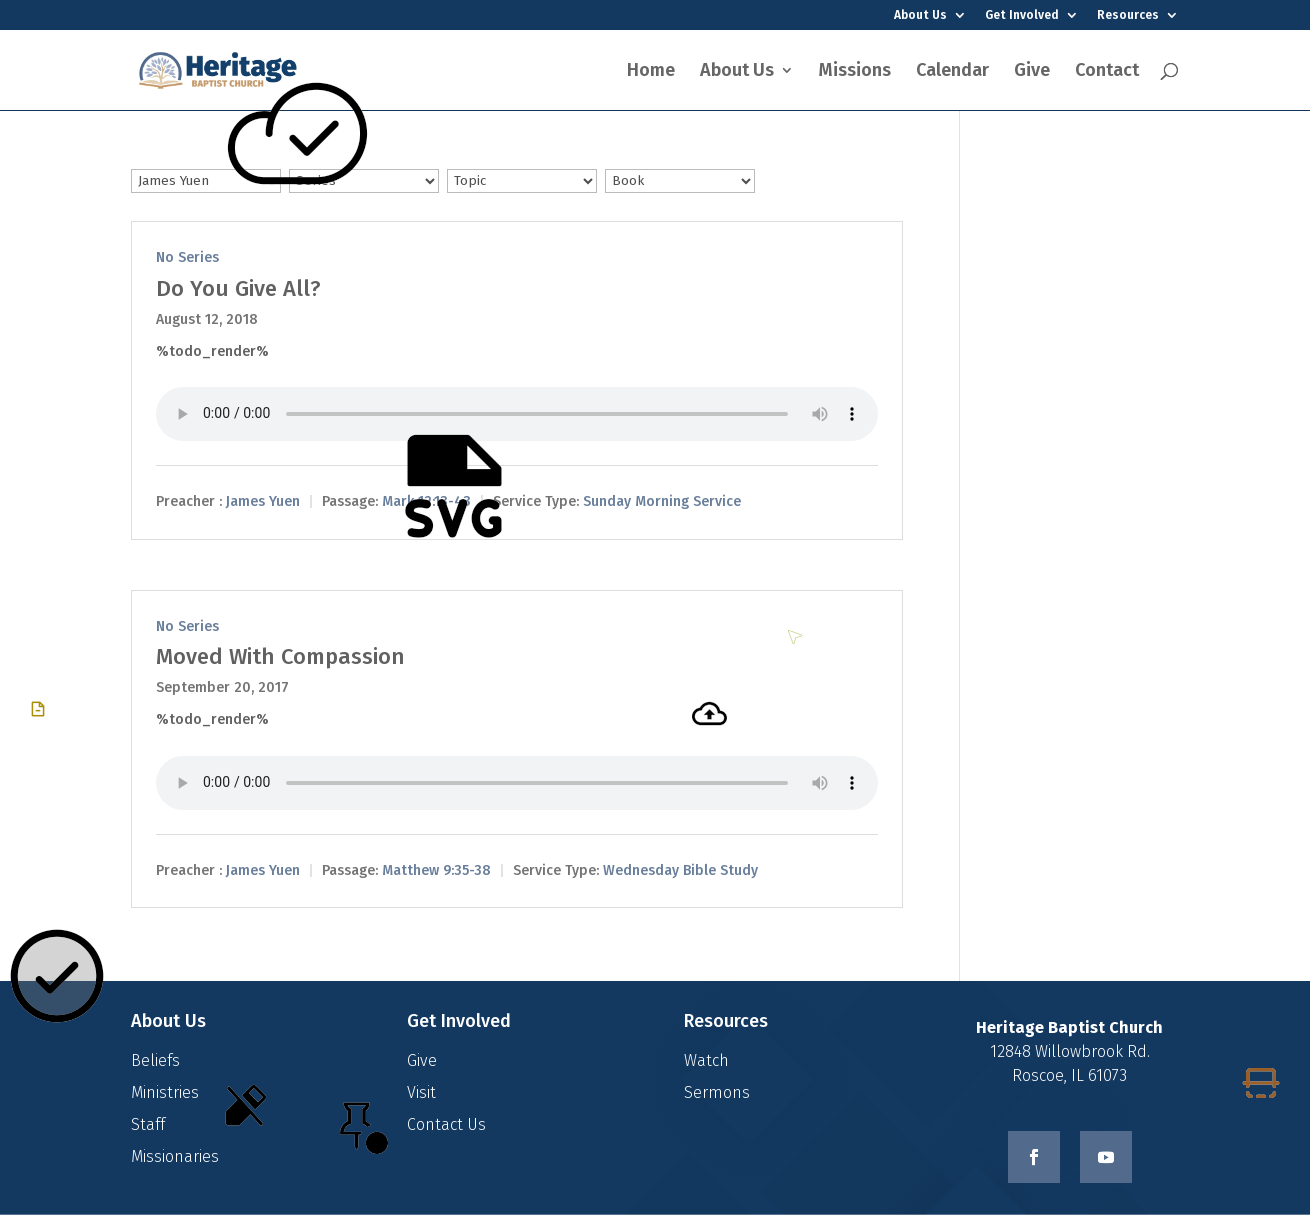 The image size is (1310, 1215). Describe the element at coordinates (297, 133) in the screenshot. I see `file successfully uploaded to cloud storage` at that location.